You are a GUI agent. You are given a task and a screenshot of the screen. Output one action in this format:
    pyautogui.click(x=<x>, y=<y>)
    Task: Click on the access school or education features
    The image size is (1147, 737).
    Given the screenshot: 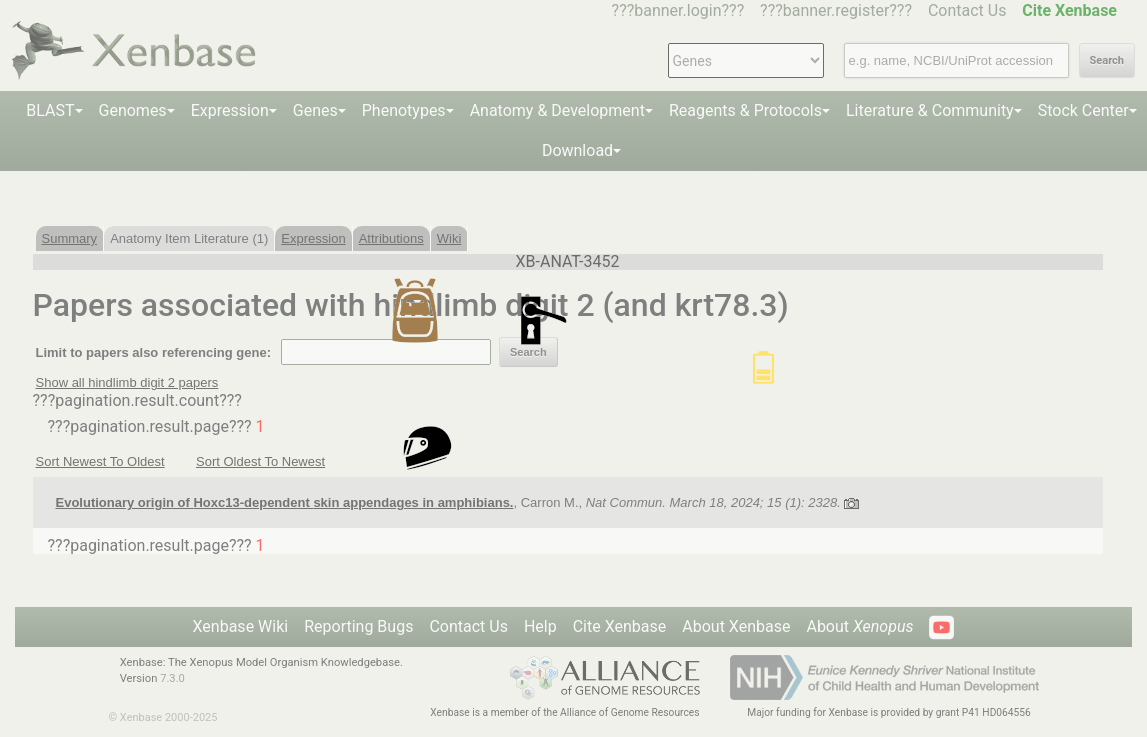 What is the action you would take?
    pyautogui.click(x=415, y=310)
    